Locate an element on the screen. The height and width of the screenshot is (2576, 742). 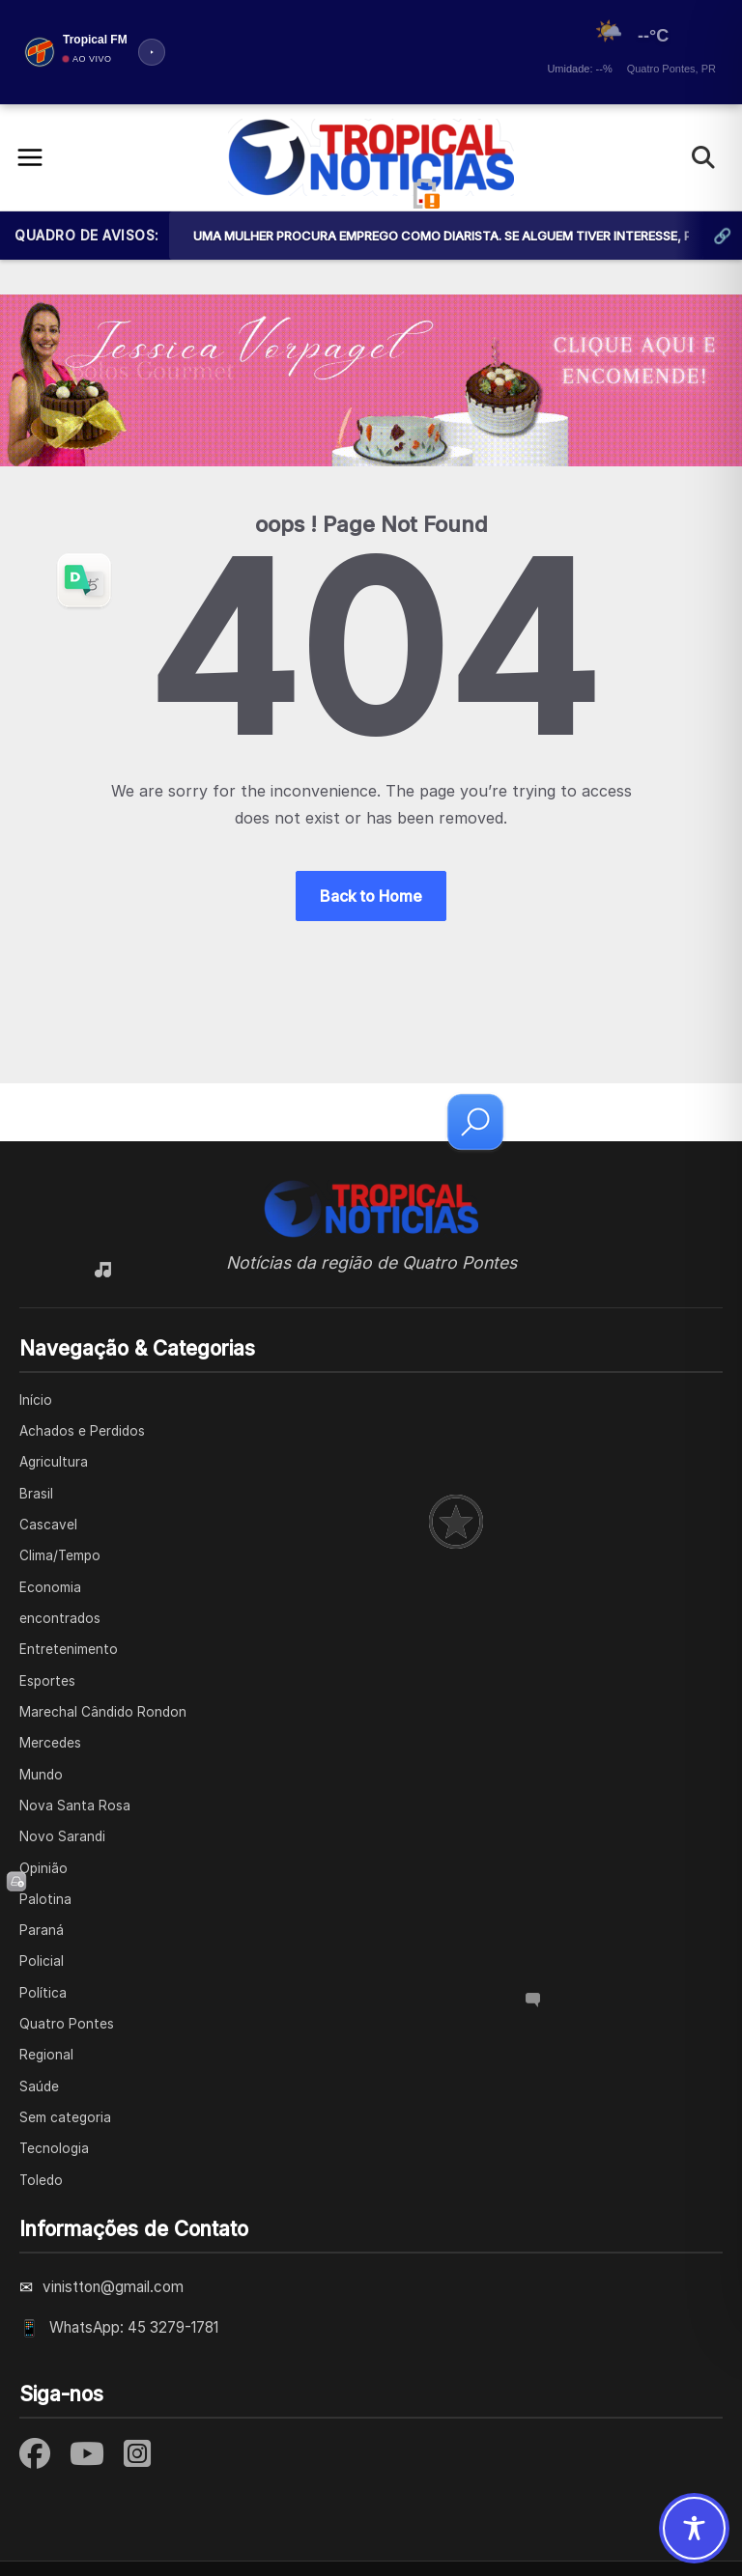
indicates user is idle or away is located at coordinates (532, 2000).